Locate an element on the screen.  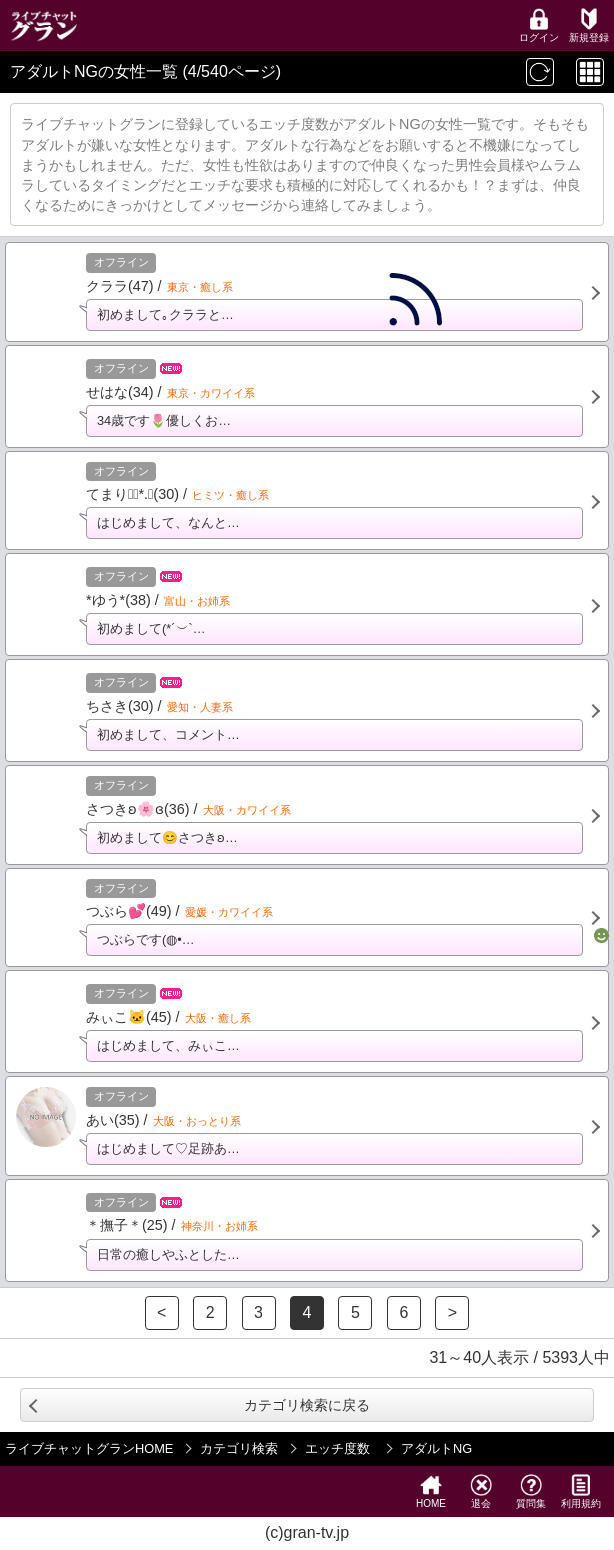
subscribe to RSS feed is located at coordinates (412, 303).